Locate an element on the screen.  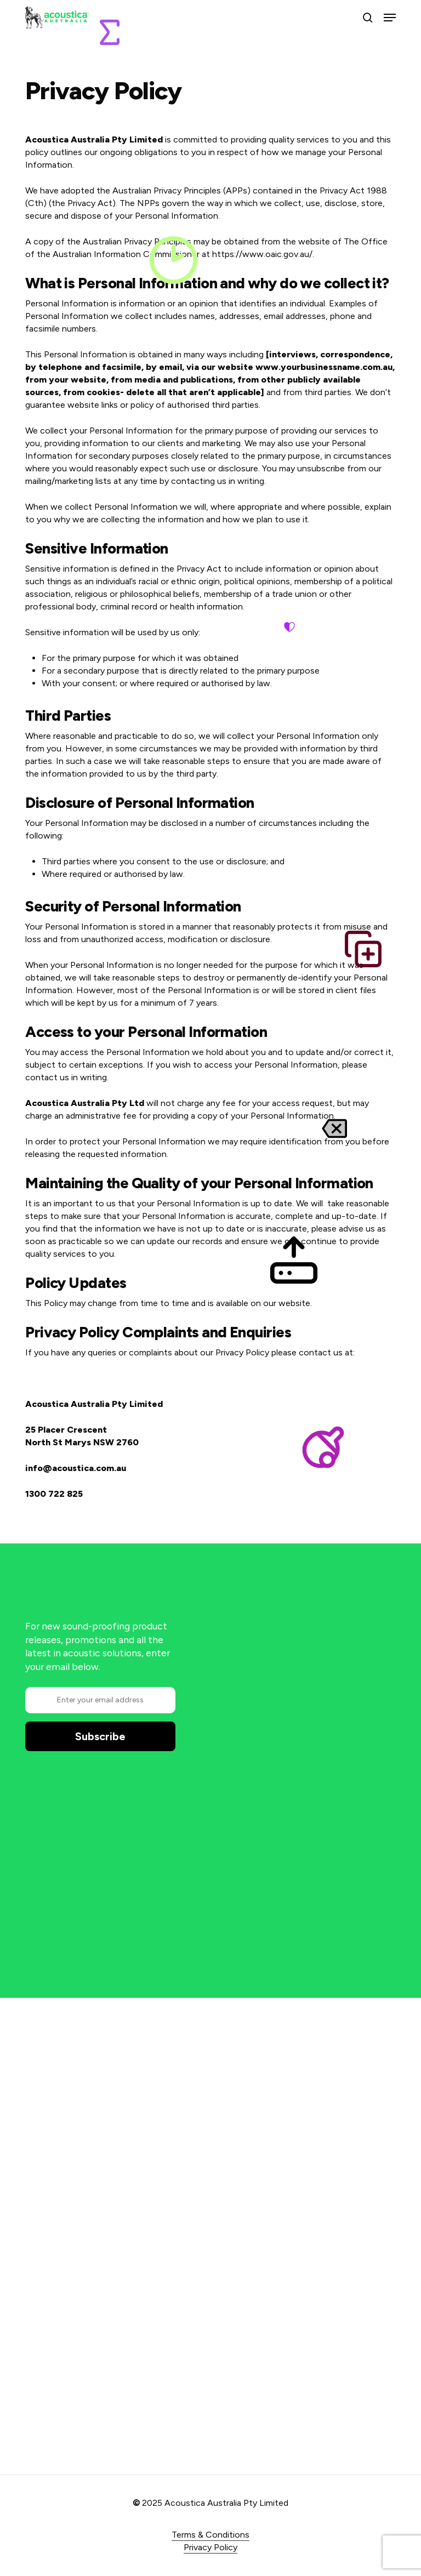
delete the last character entered is located at coordinates (334, 1129).